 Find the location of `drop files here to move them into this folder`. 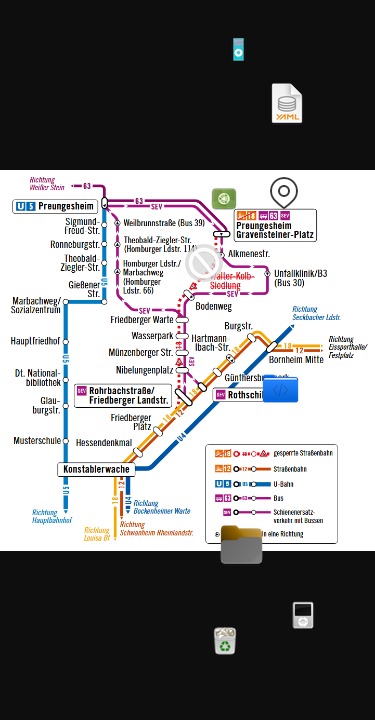

drop files here to move them into this folder is located at coordinates (241, 544).